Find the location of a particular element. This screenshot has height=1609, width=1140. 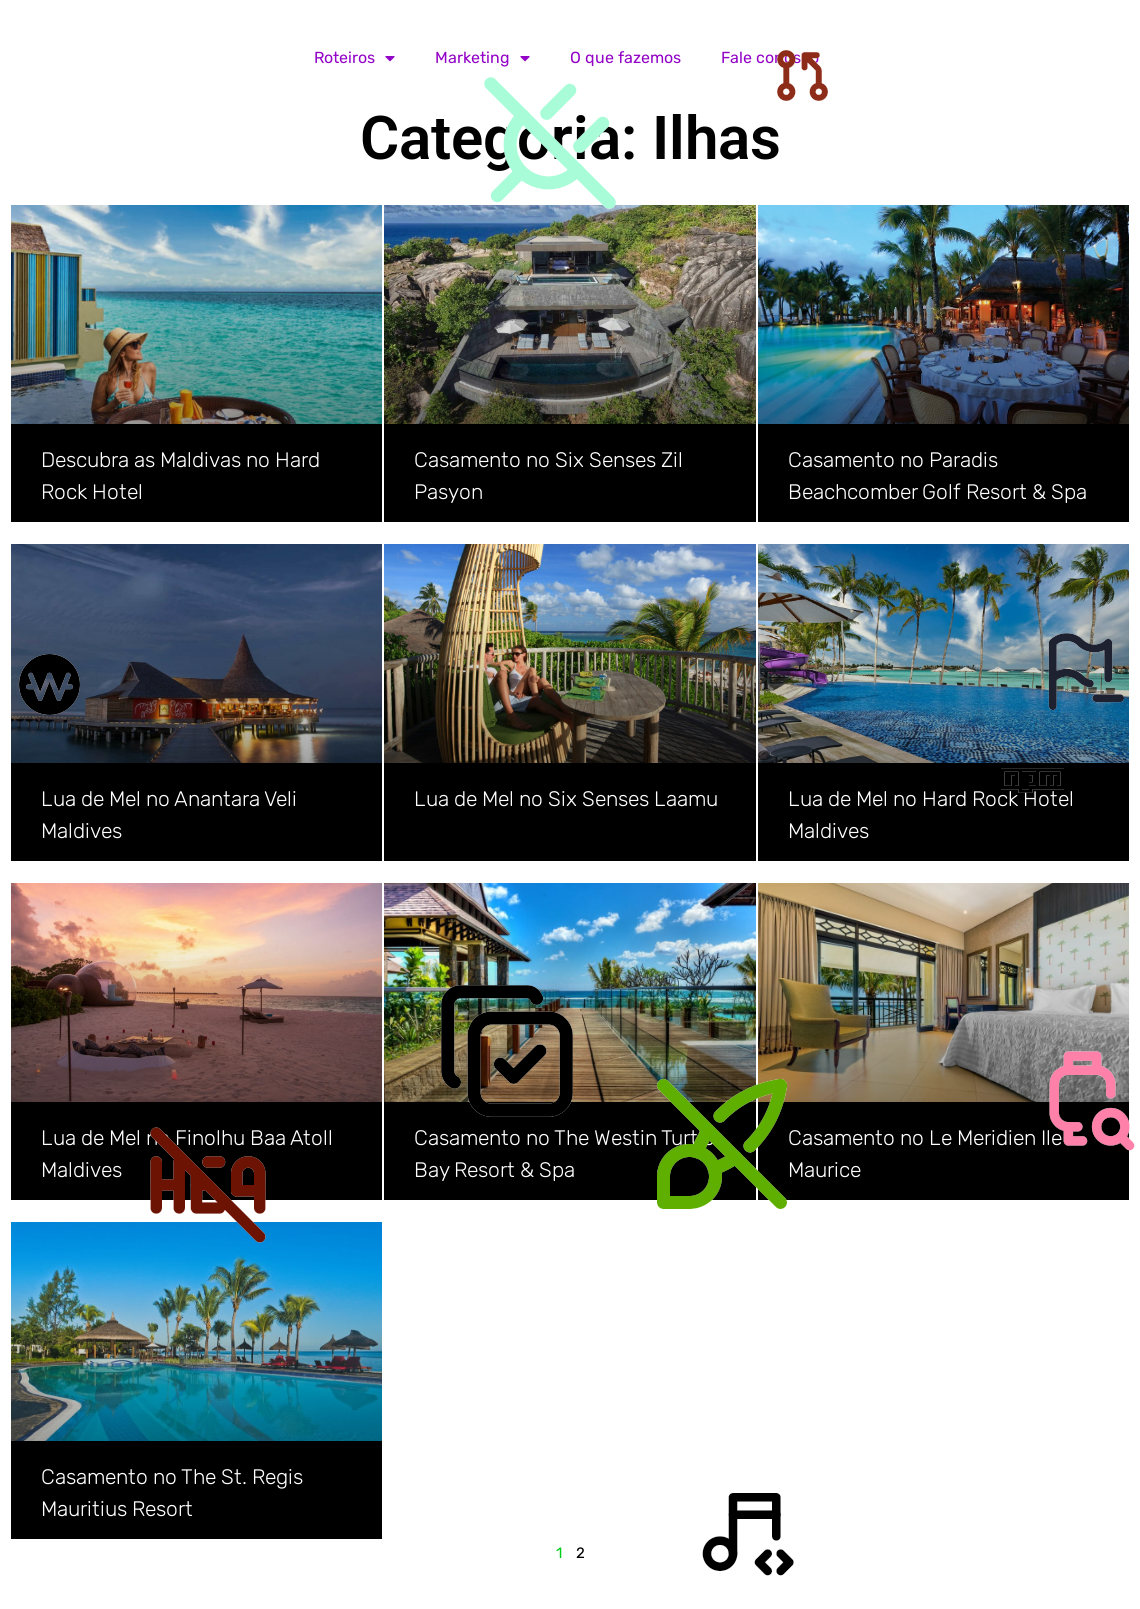

select Korean won as currency is located at coordinates (49, 684).